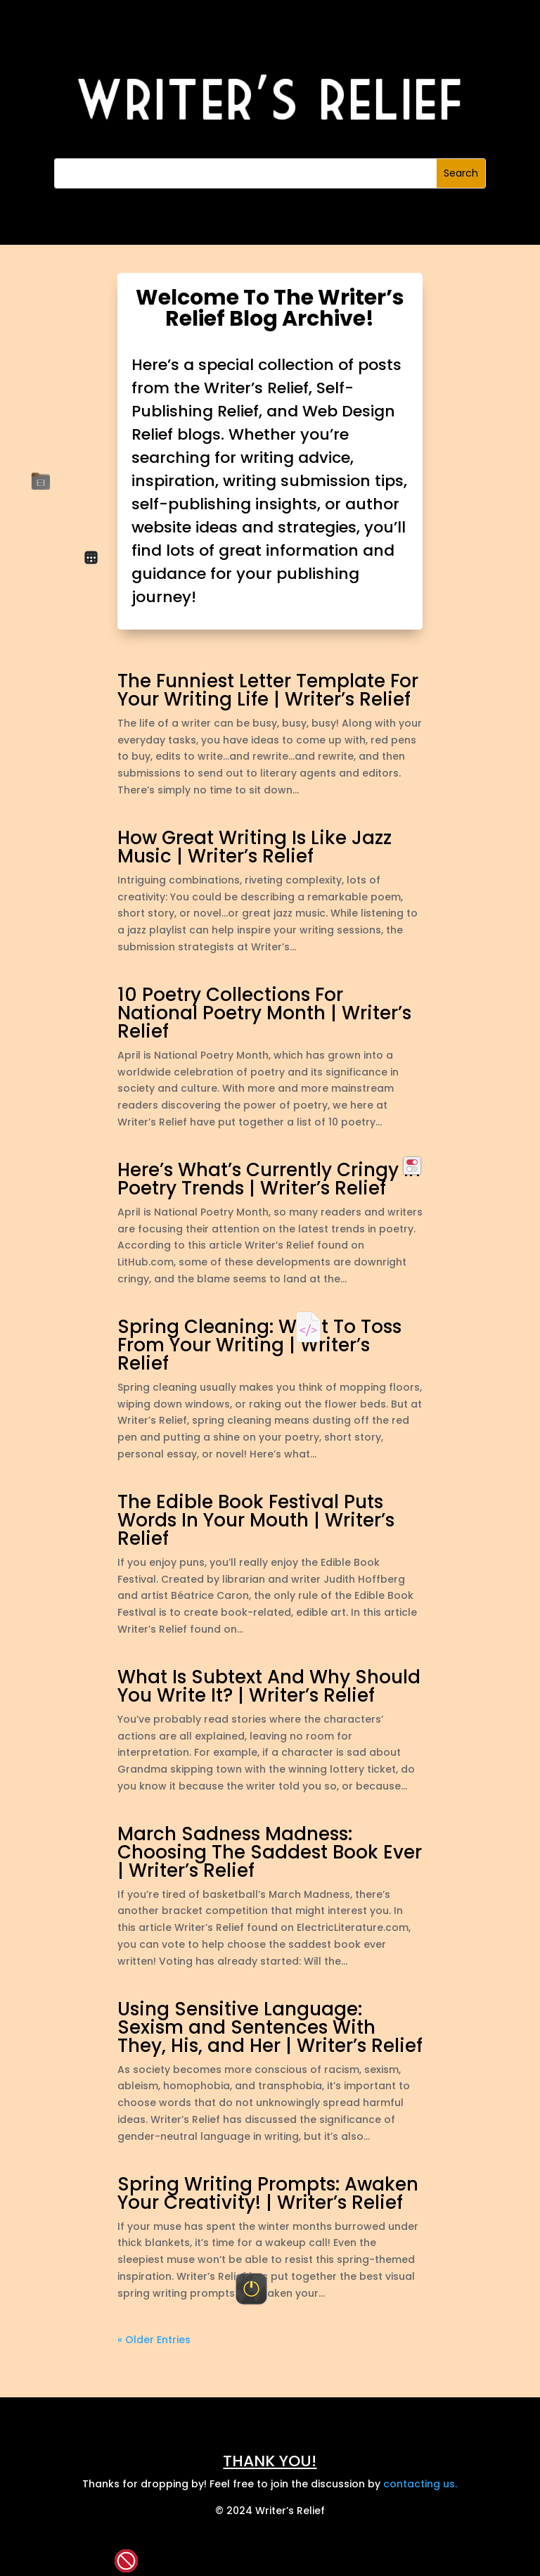 The height and width of the screenshot is (2576, 540). What do you see at coordinates (308, 1327) in the screenshot?
I see `an xml or markup language file` at bounding box center [308, 1327].